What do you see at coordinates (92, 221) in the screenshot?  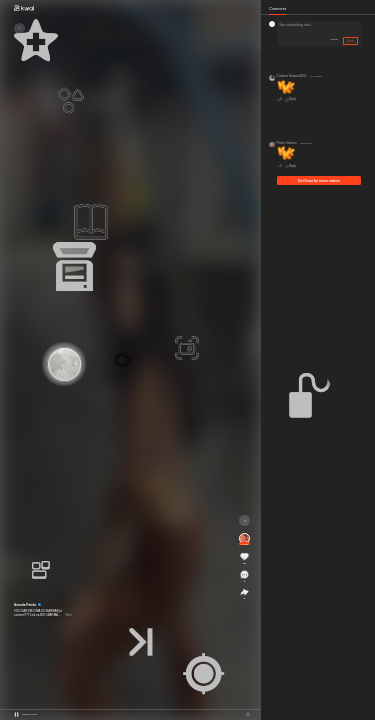 I see `open the dictionary app` at bounding box center [92, 221].